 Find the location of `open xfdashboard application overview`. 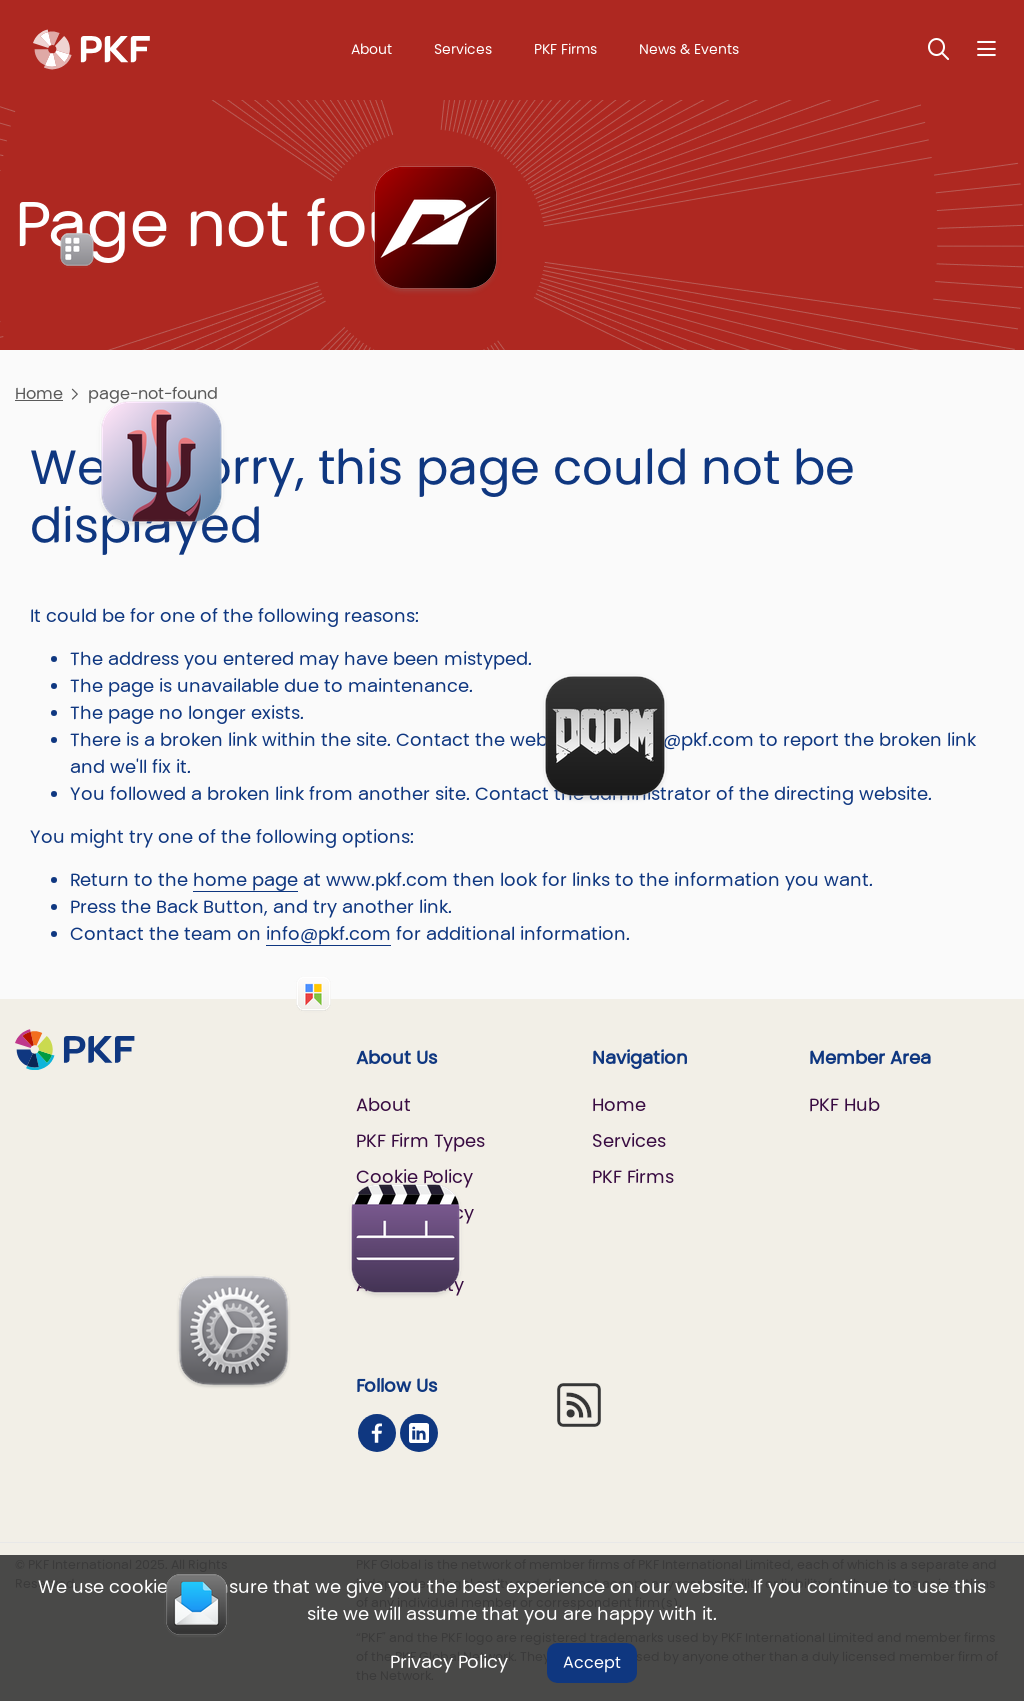

open xfdashboard application overview is located at coordinates (77, 250).